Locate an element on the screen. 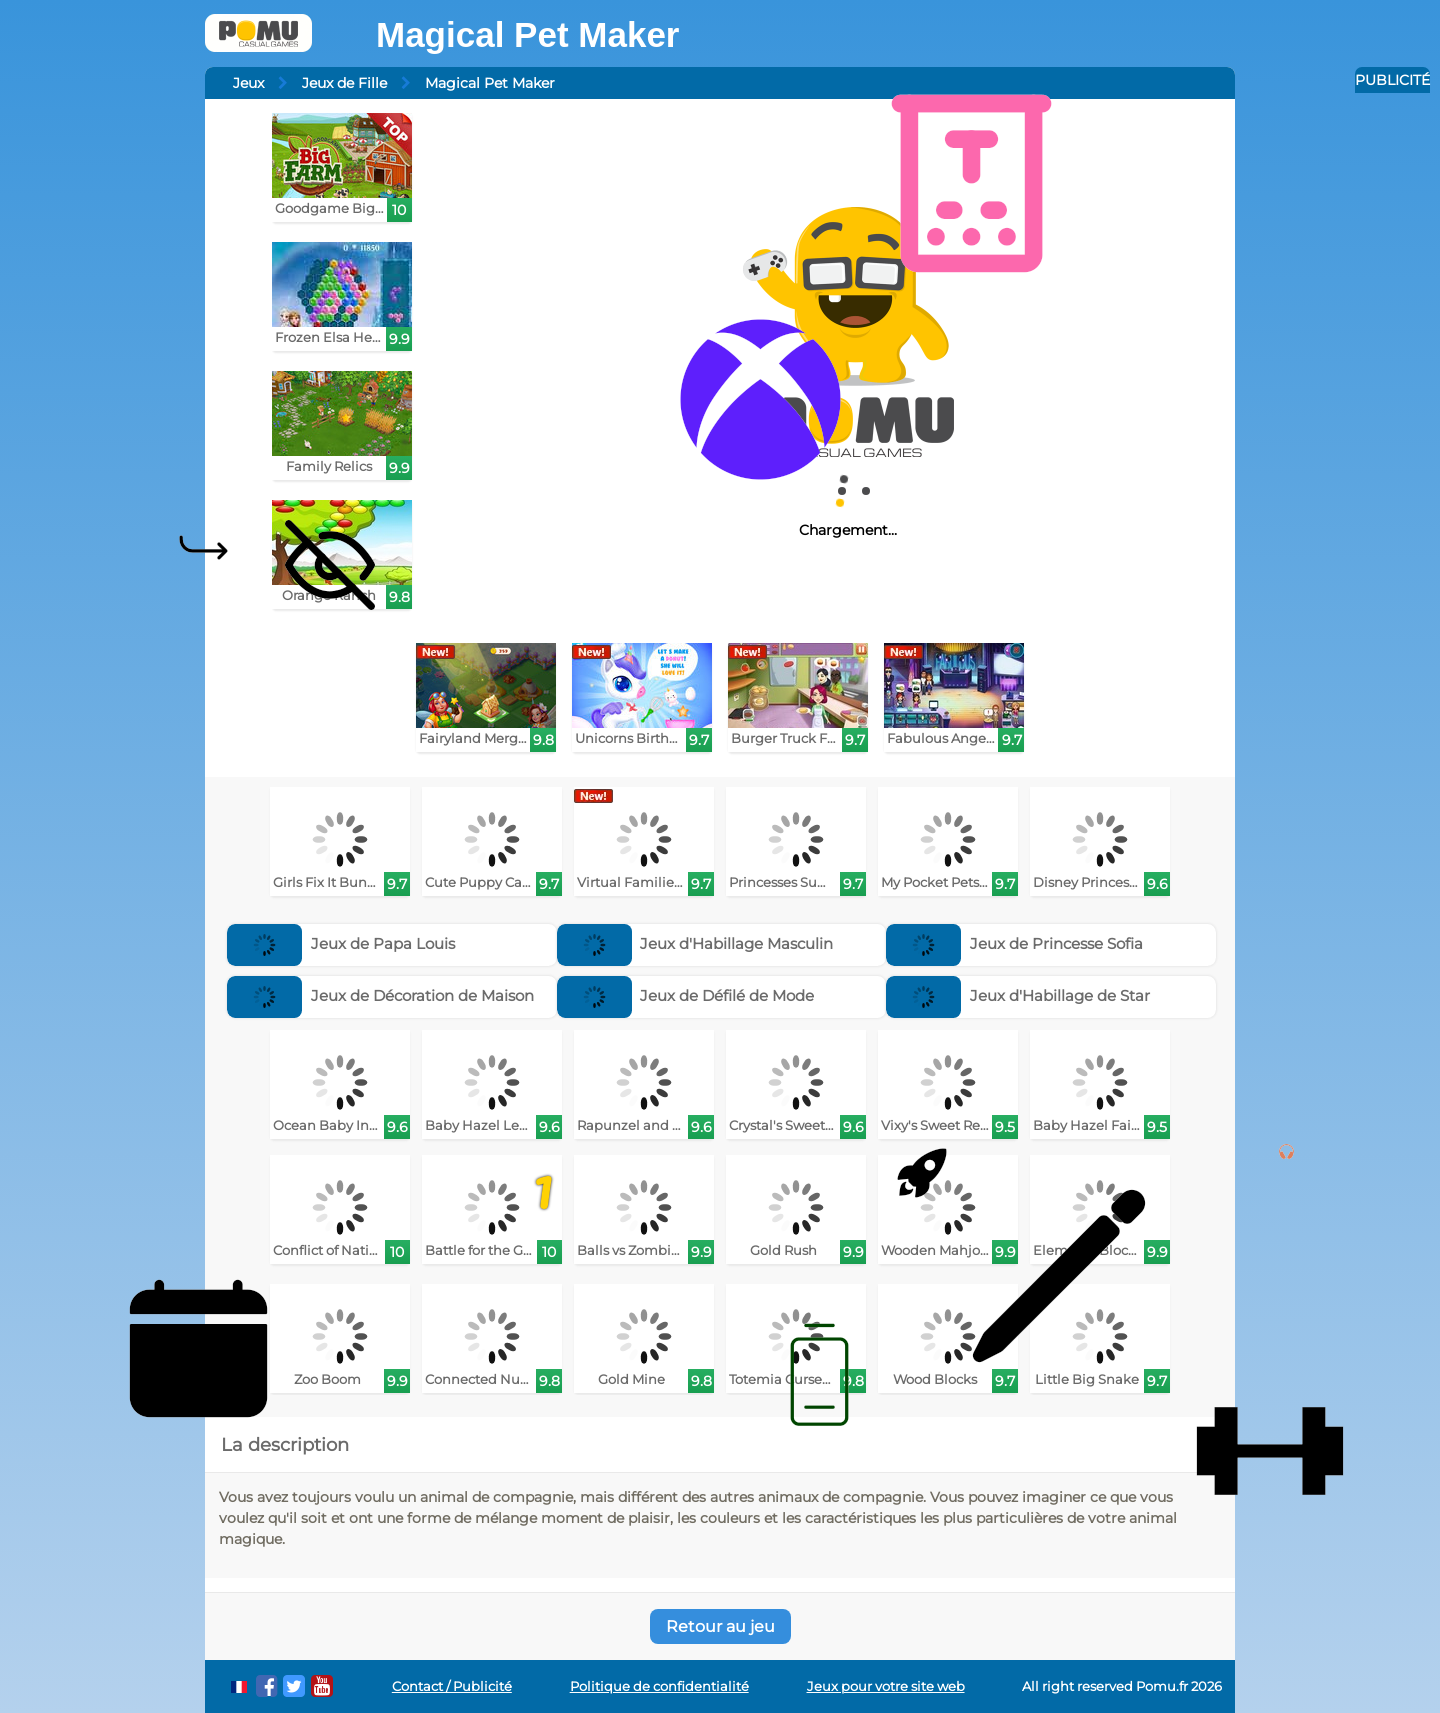  indicates low battery status is located at coordinates (819, 1376).